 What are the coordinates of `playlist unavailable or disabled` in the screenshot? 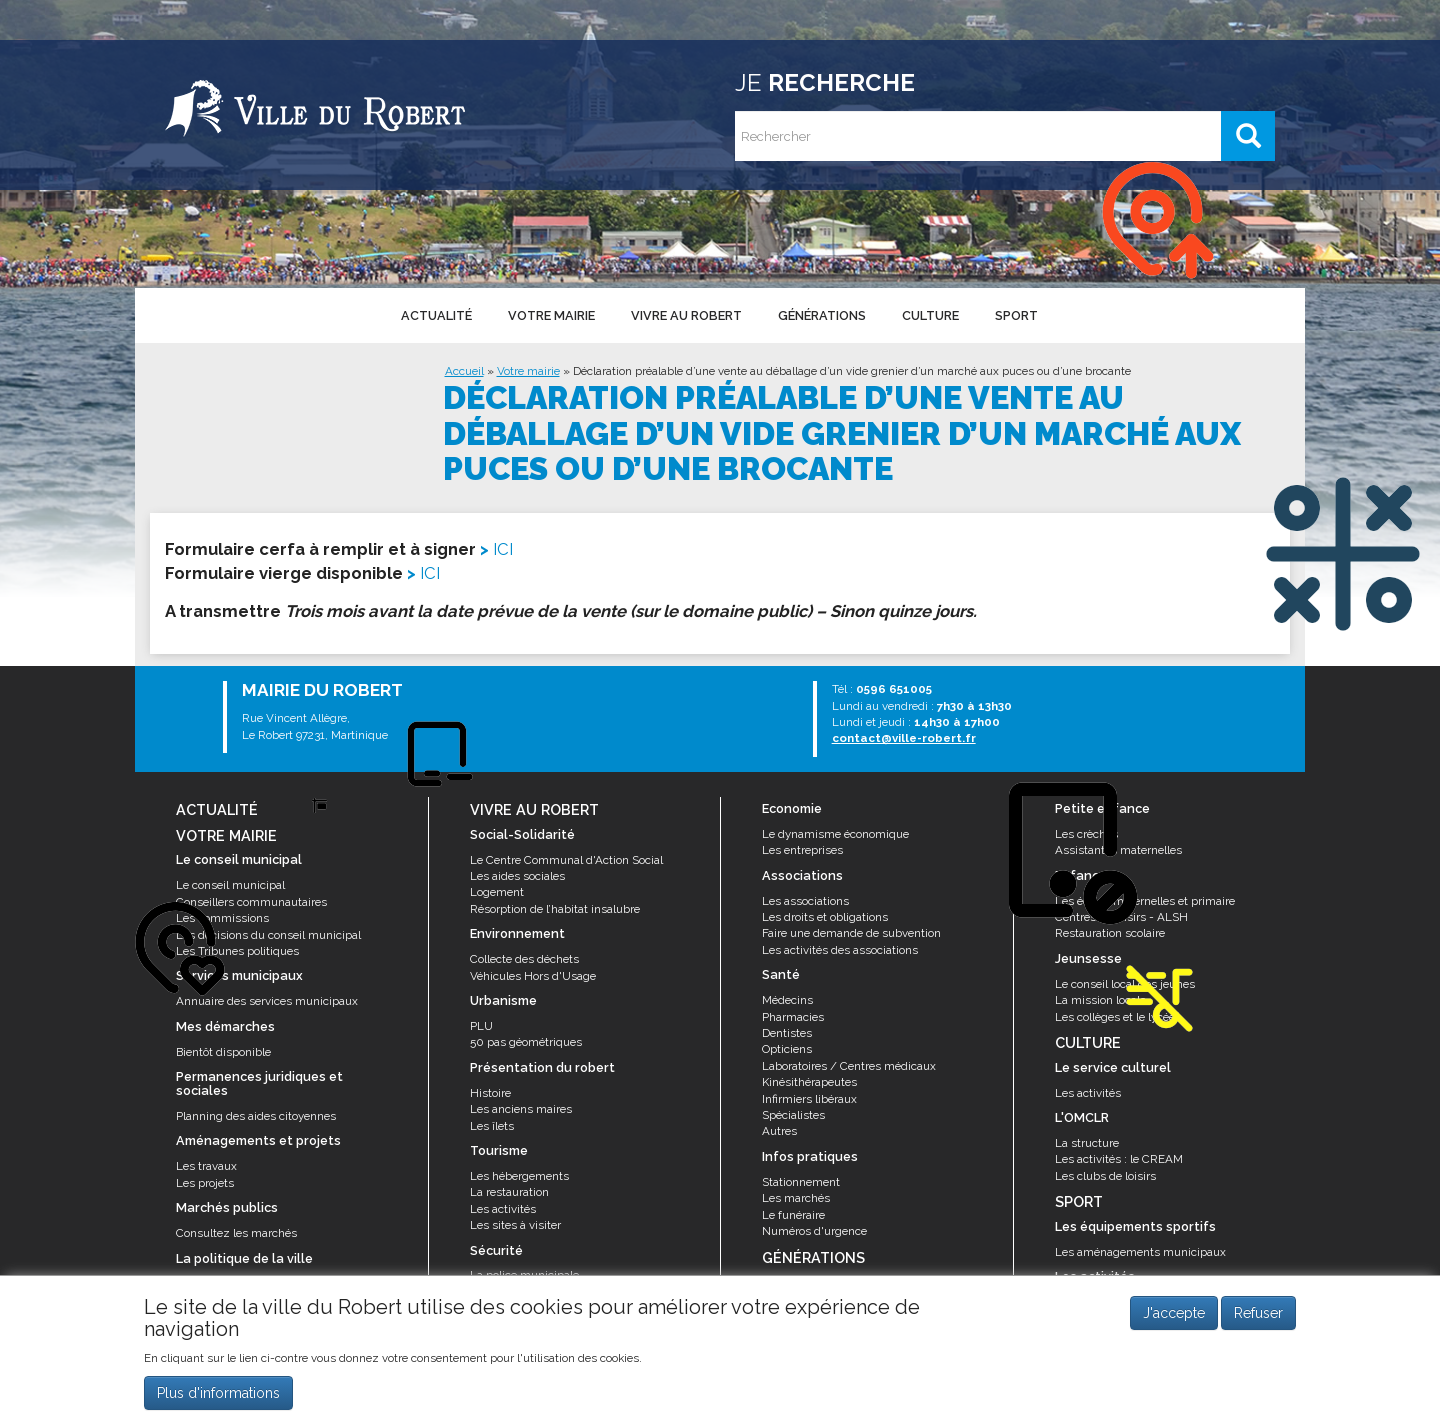 It's located at (1159, 998).